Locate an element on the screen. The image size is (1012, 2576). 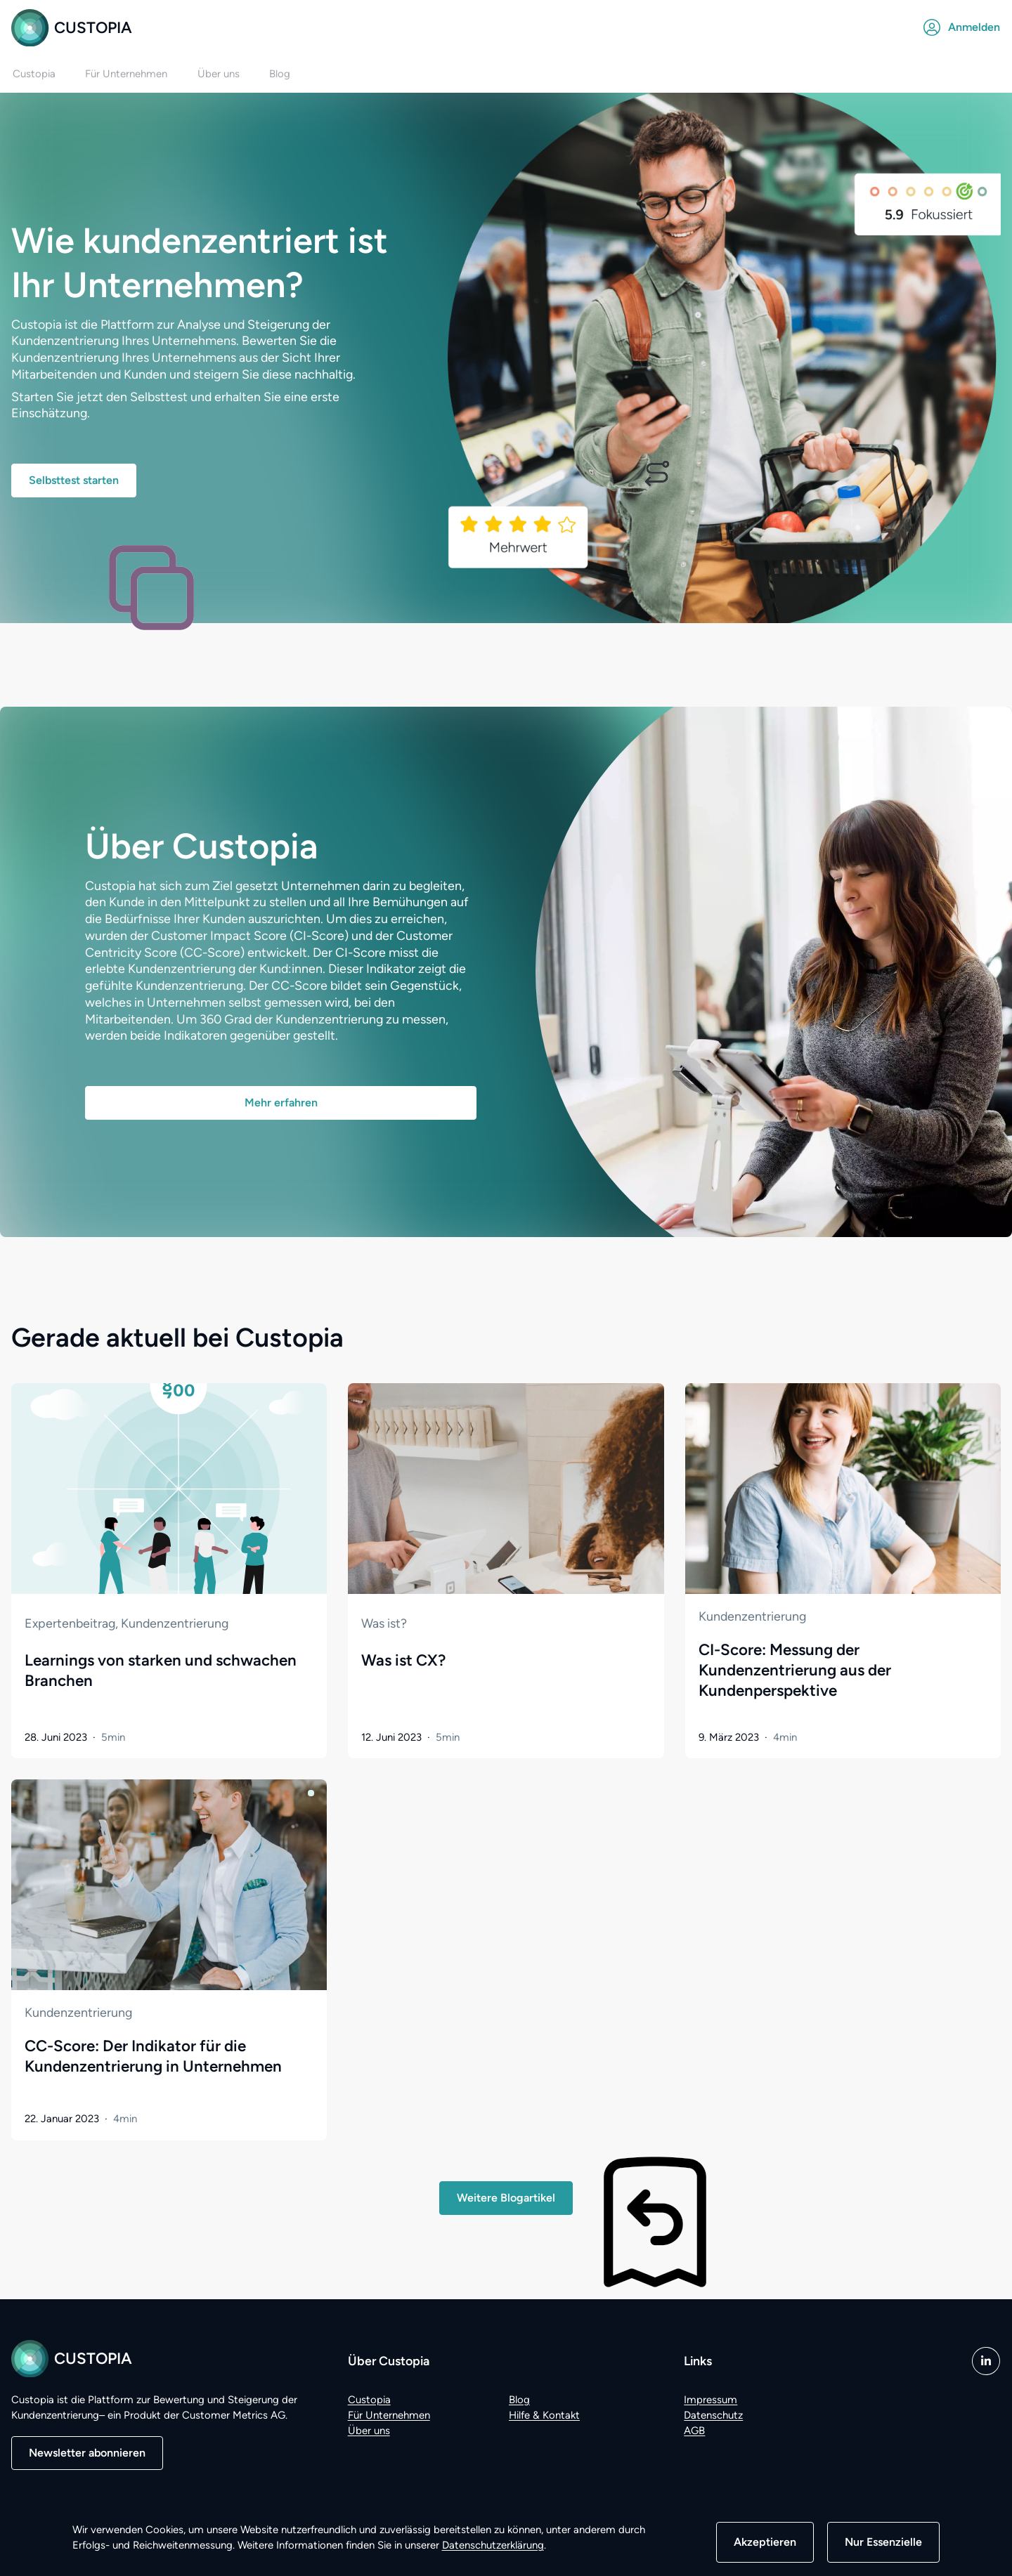
copy to clipboard is located at coordinates (151, 587).